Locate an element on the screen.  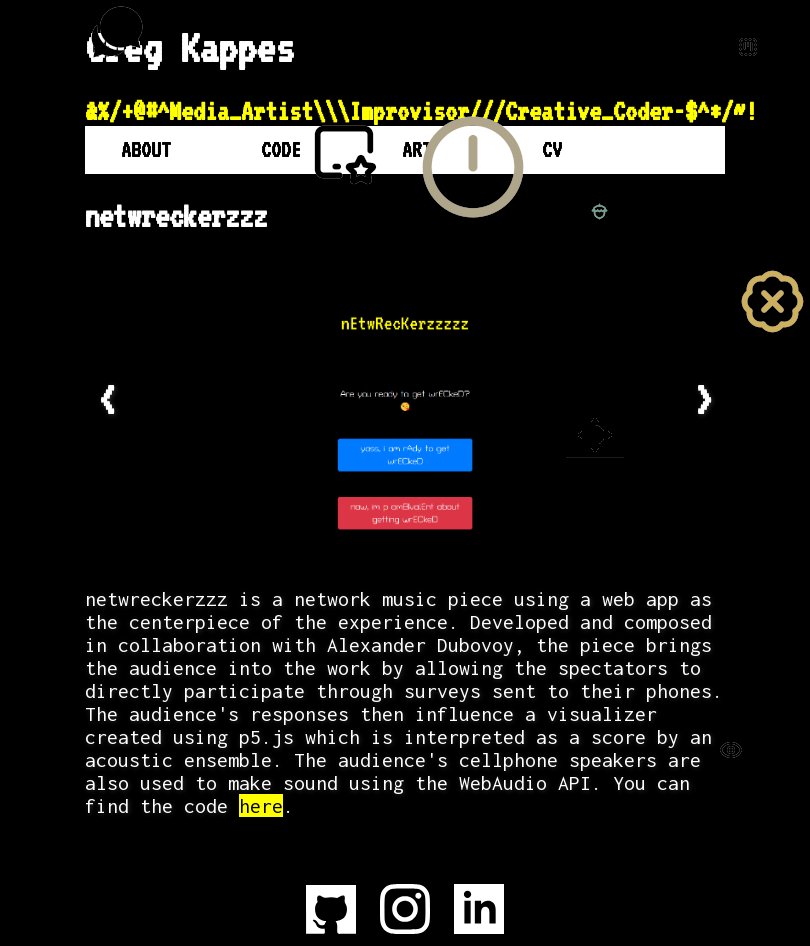
indicates 12 o'clock or noon/midnight time is located at coordinates (473, 167).